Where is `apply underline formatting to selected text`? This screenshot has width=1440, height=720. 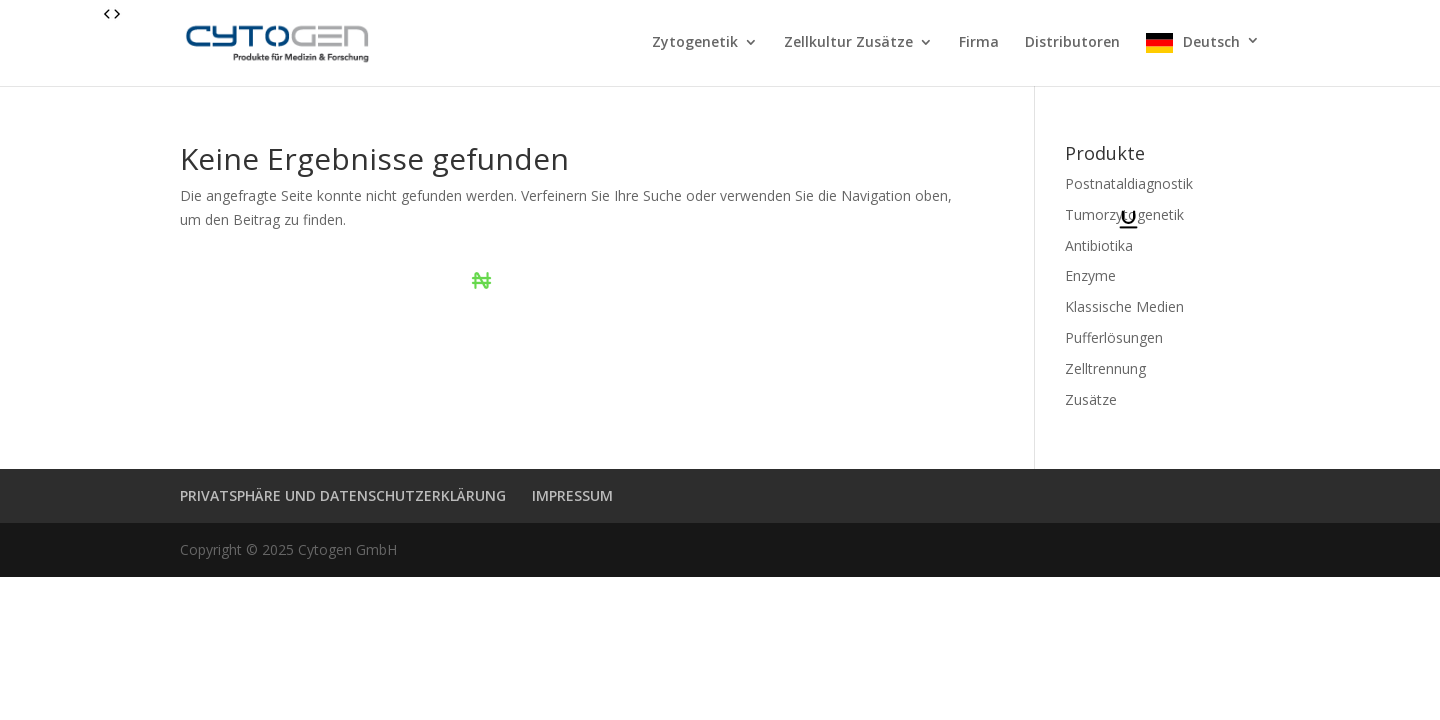 apply underline formatting to selected text is located at coordinates (1128, 219).